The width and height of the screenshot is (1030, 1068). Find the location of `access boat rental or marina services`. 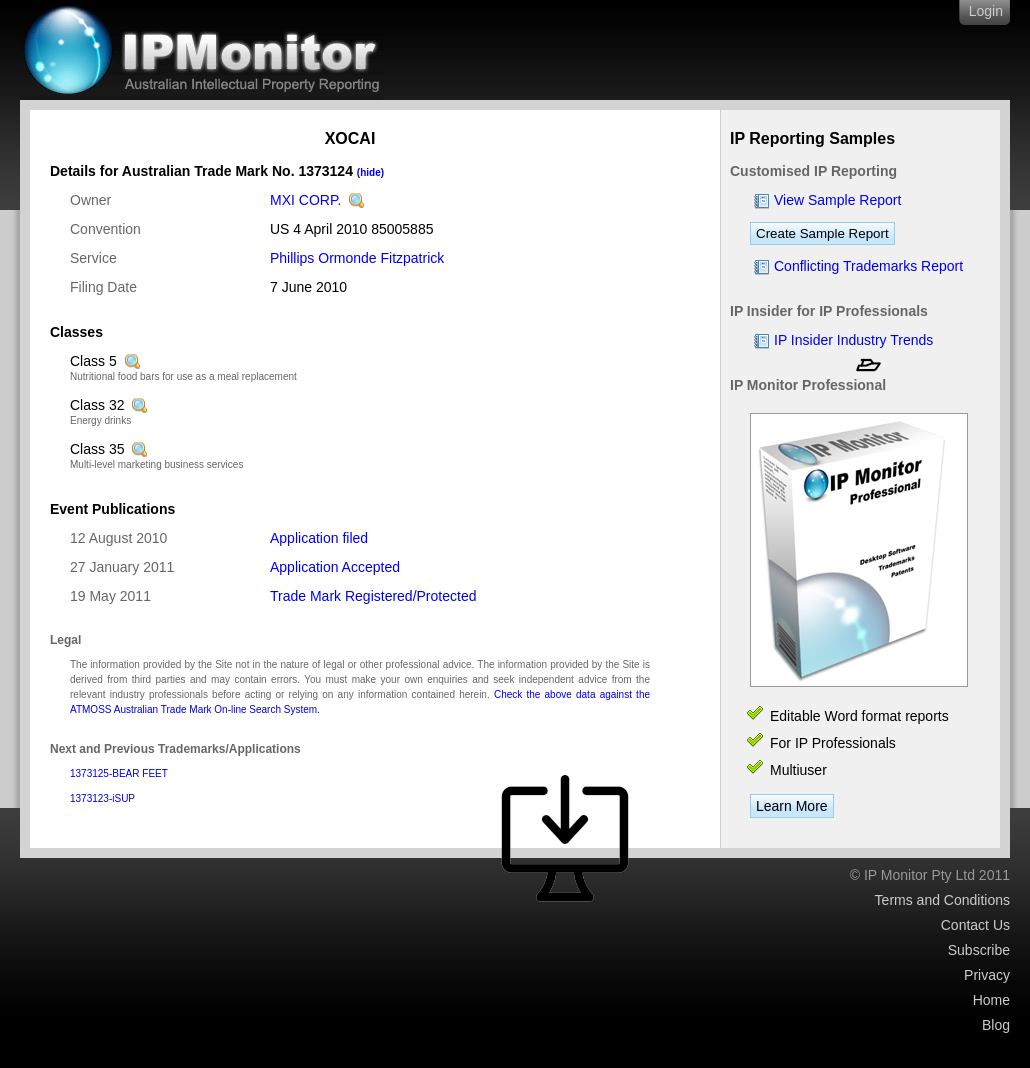

access boat rental or marina services is located at coordinates (868, 364).